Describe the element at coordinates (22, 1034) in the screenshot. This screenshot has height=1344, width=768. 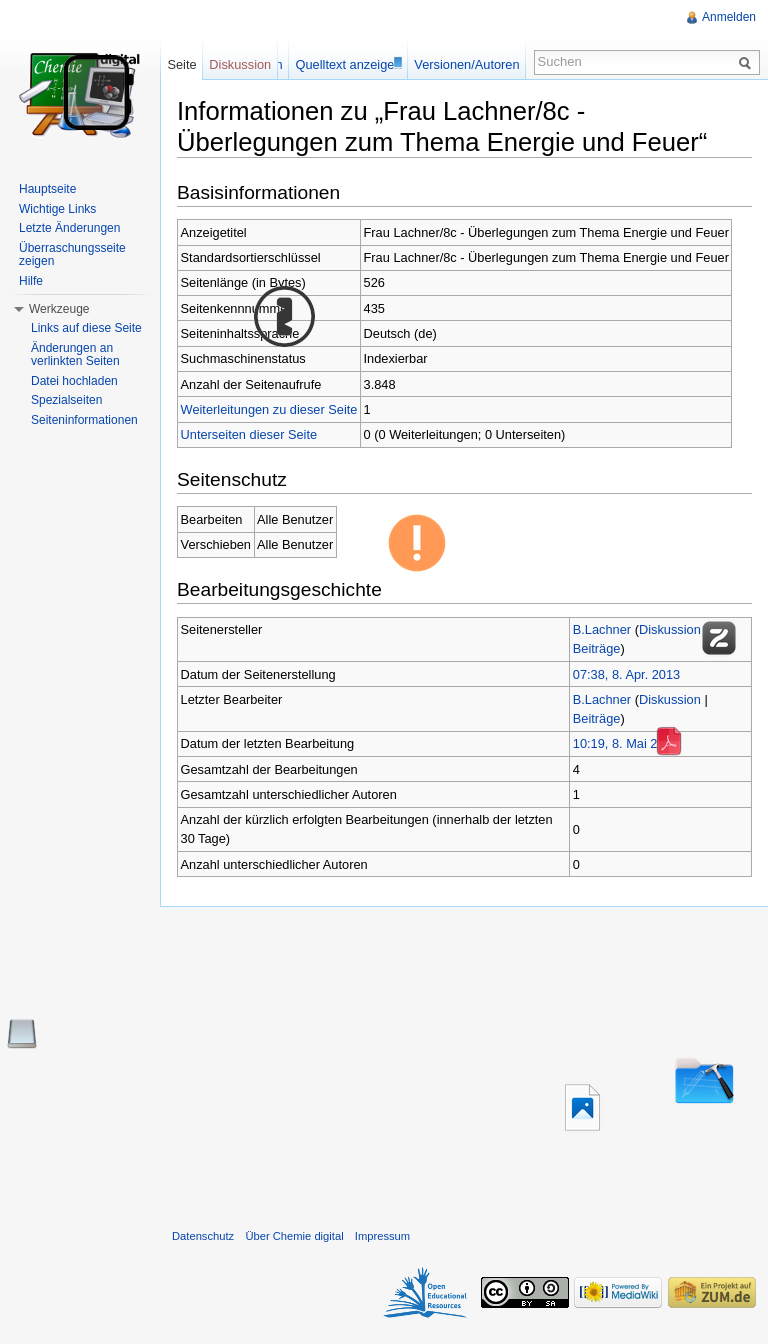
I see `access removable storage device` at that location.